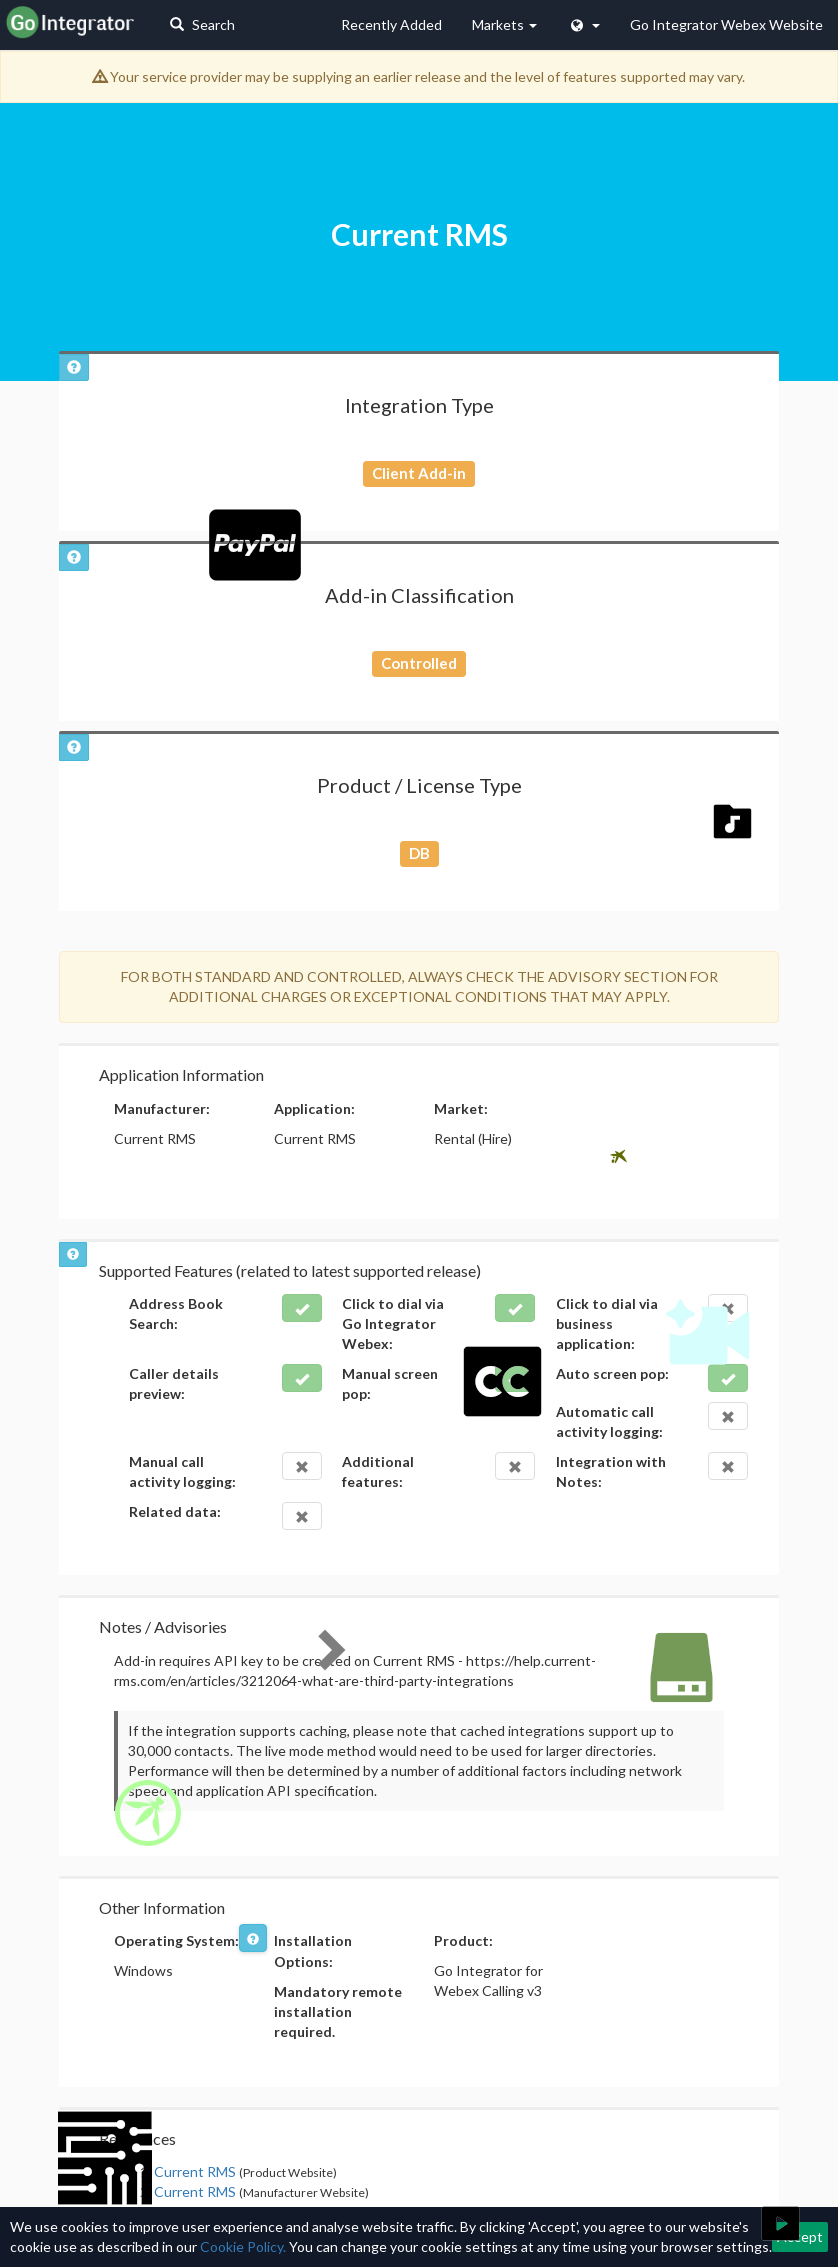 Image resolution: width=838 pixels, height=2267 pixels. Describe the element at coordinates (502, 1381) in the screenshot. I see `enable closed captions for video content` at that location.